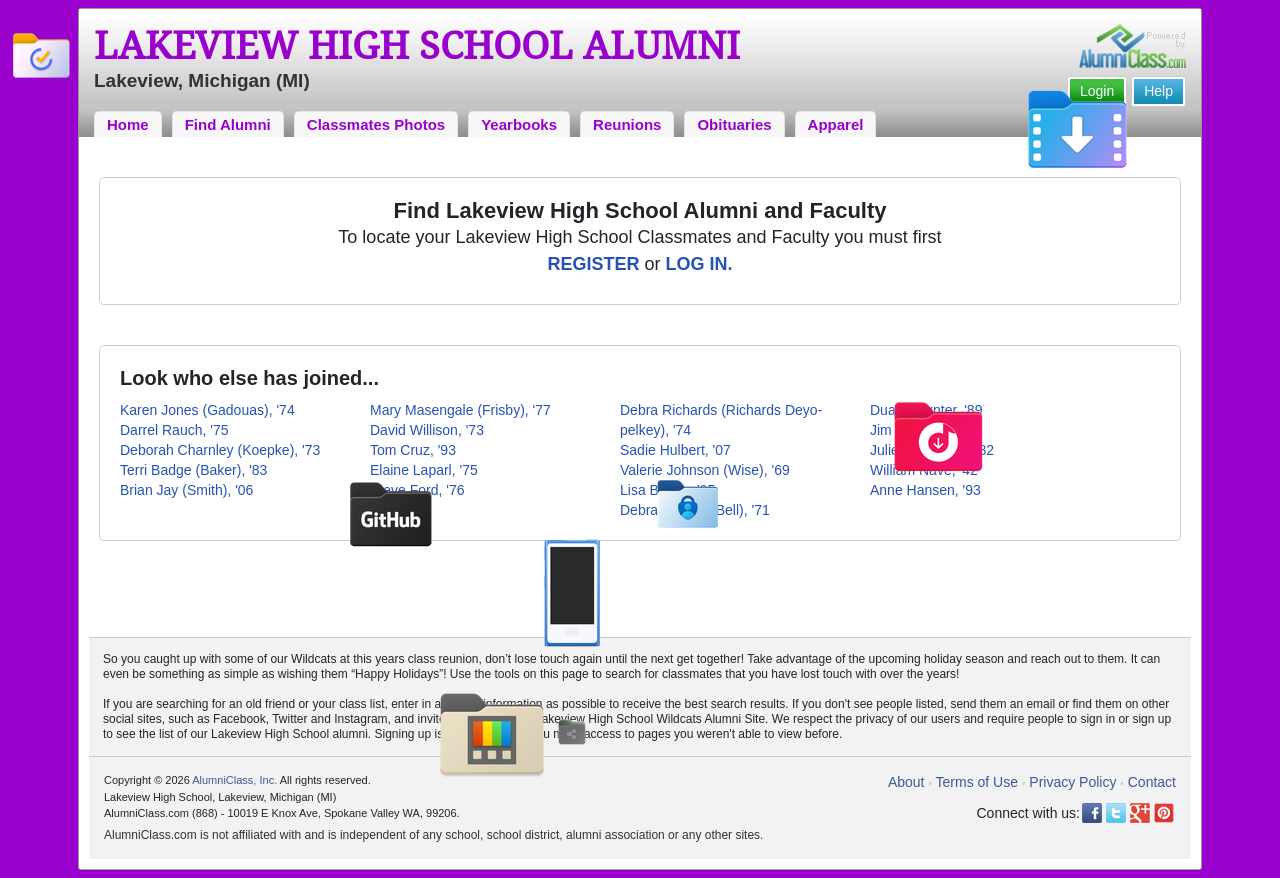 The image size is (1280, 878). What do you see at coordinates (572, 732) in the screenshot?
I see `open your public shared folder` at bounding box center [572, 732].